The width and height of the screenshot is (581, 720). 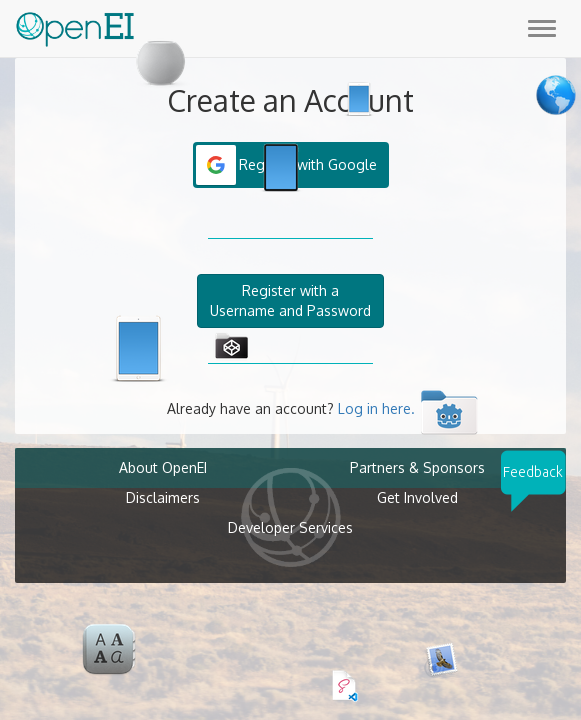 What do you see at coordinates (449, 414) in the screenshot?
I see `folder containing godot engine project files` at bounding box center [449, 414].